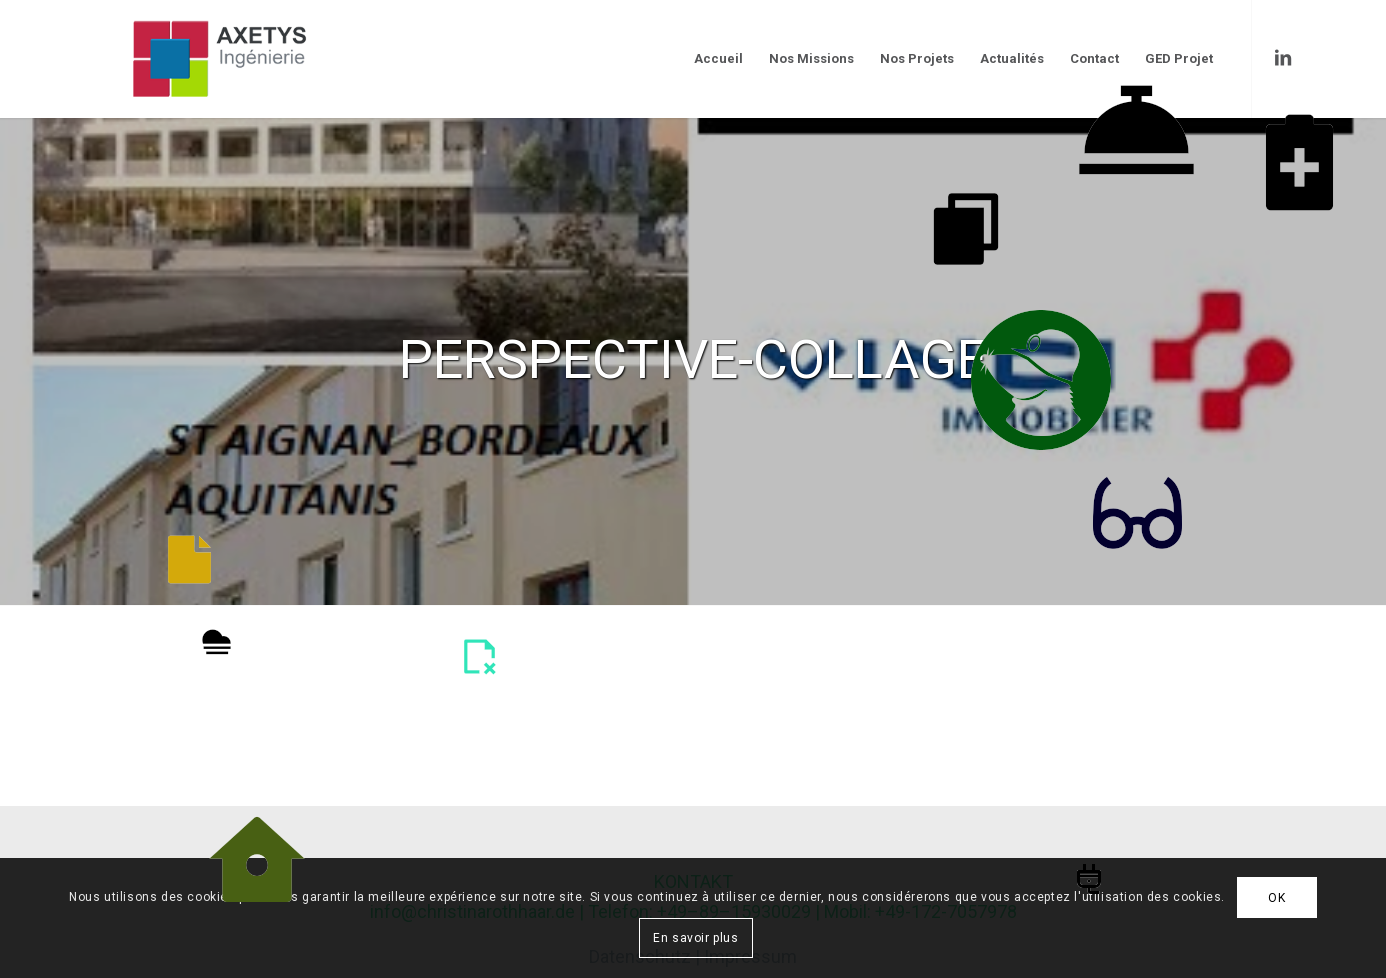 The height and width of the screenshot is (978, 1386). What do you see at coordinates (189, 559) in the screenshot?
I see `view or open a document` at bounding box center [189, 559].